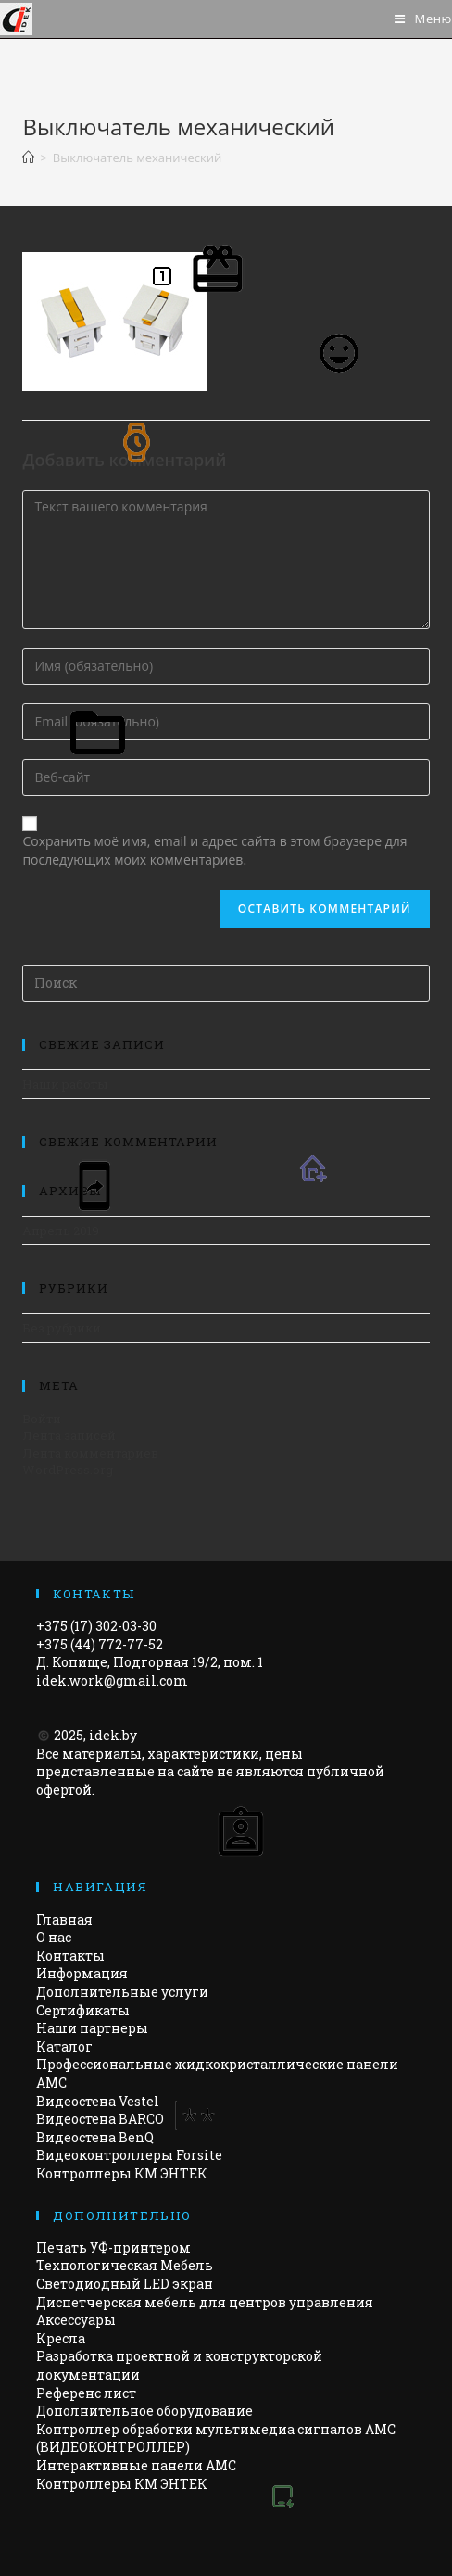  What do you see at coordinates (193, 2115) in the screenshot?
I see `enter or view password field` at bounding box center [193, 2115].